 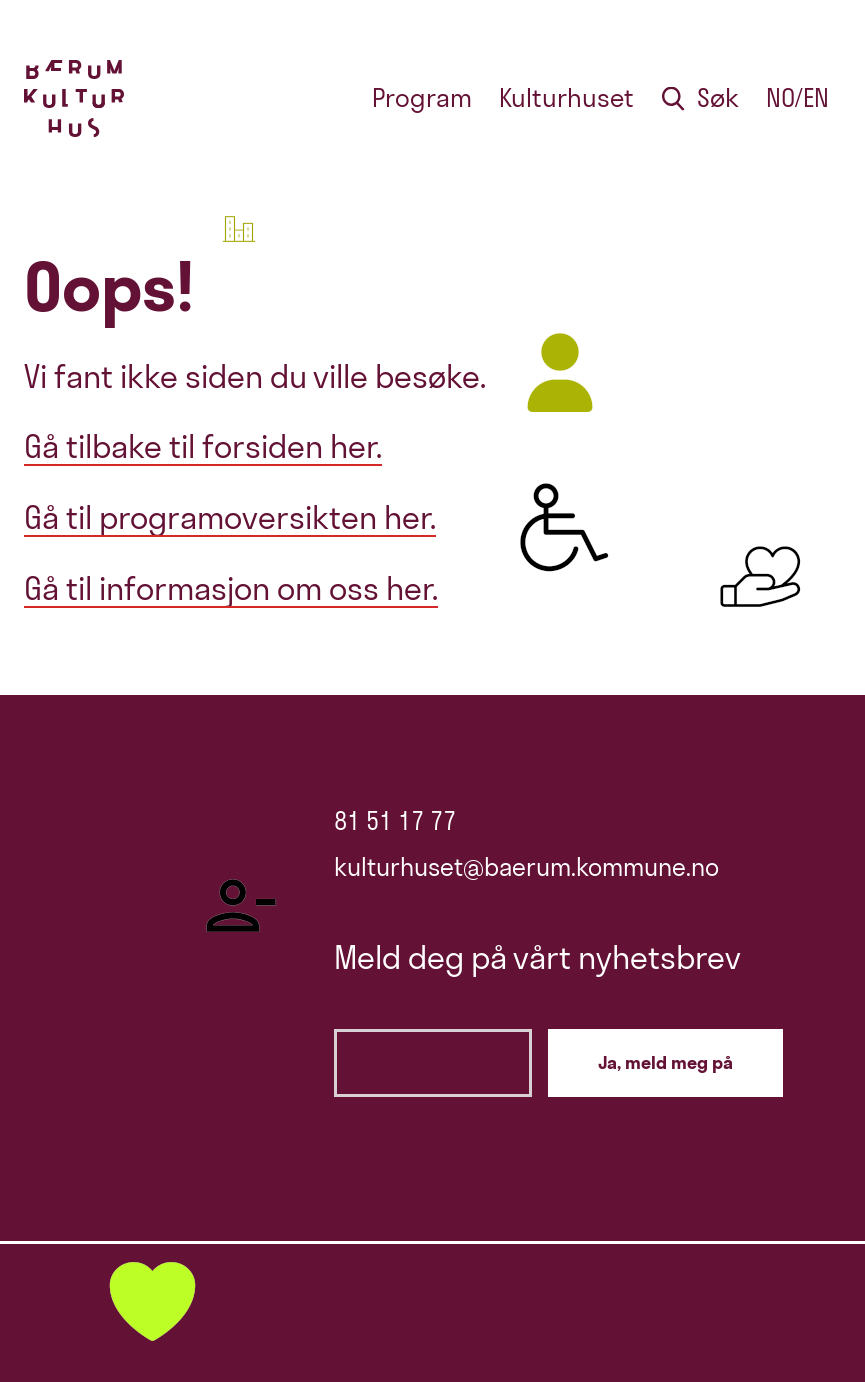 What do you see at coordinates (560, 372) in the screenshot?
I see `view your profile` at bounding box center [560, 372].